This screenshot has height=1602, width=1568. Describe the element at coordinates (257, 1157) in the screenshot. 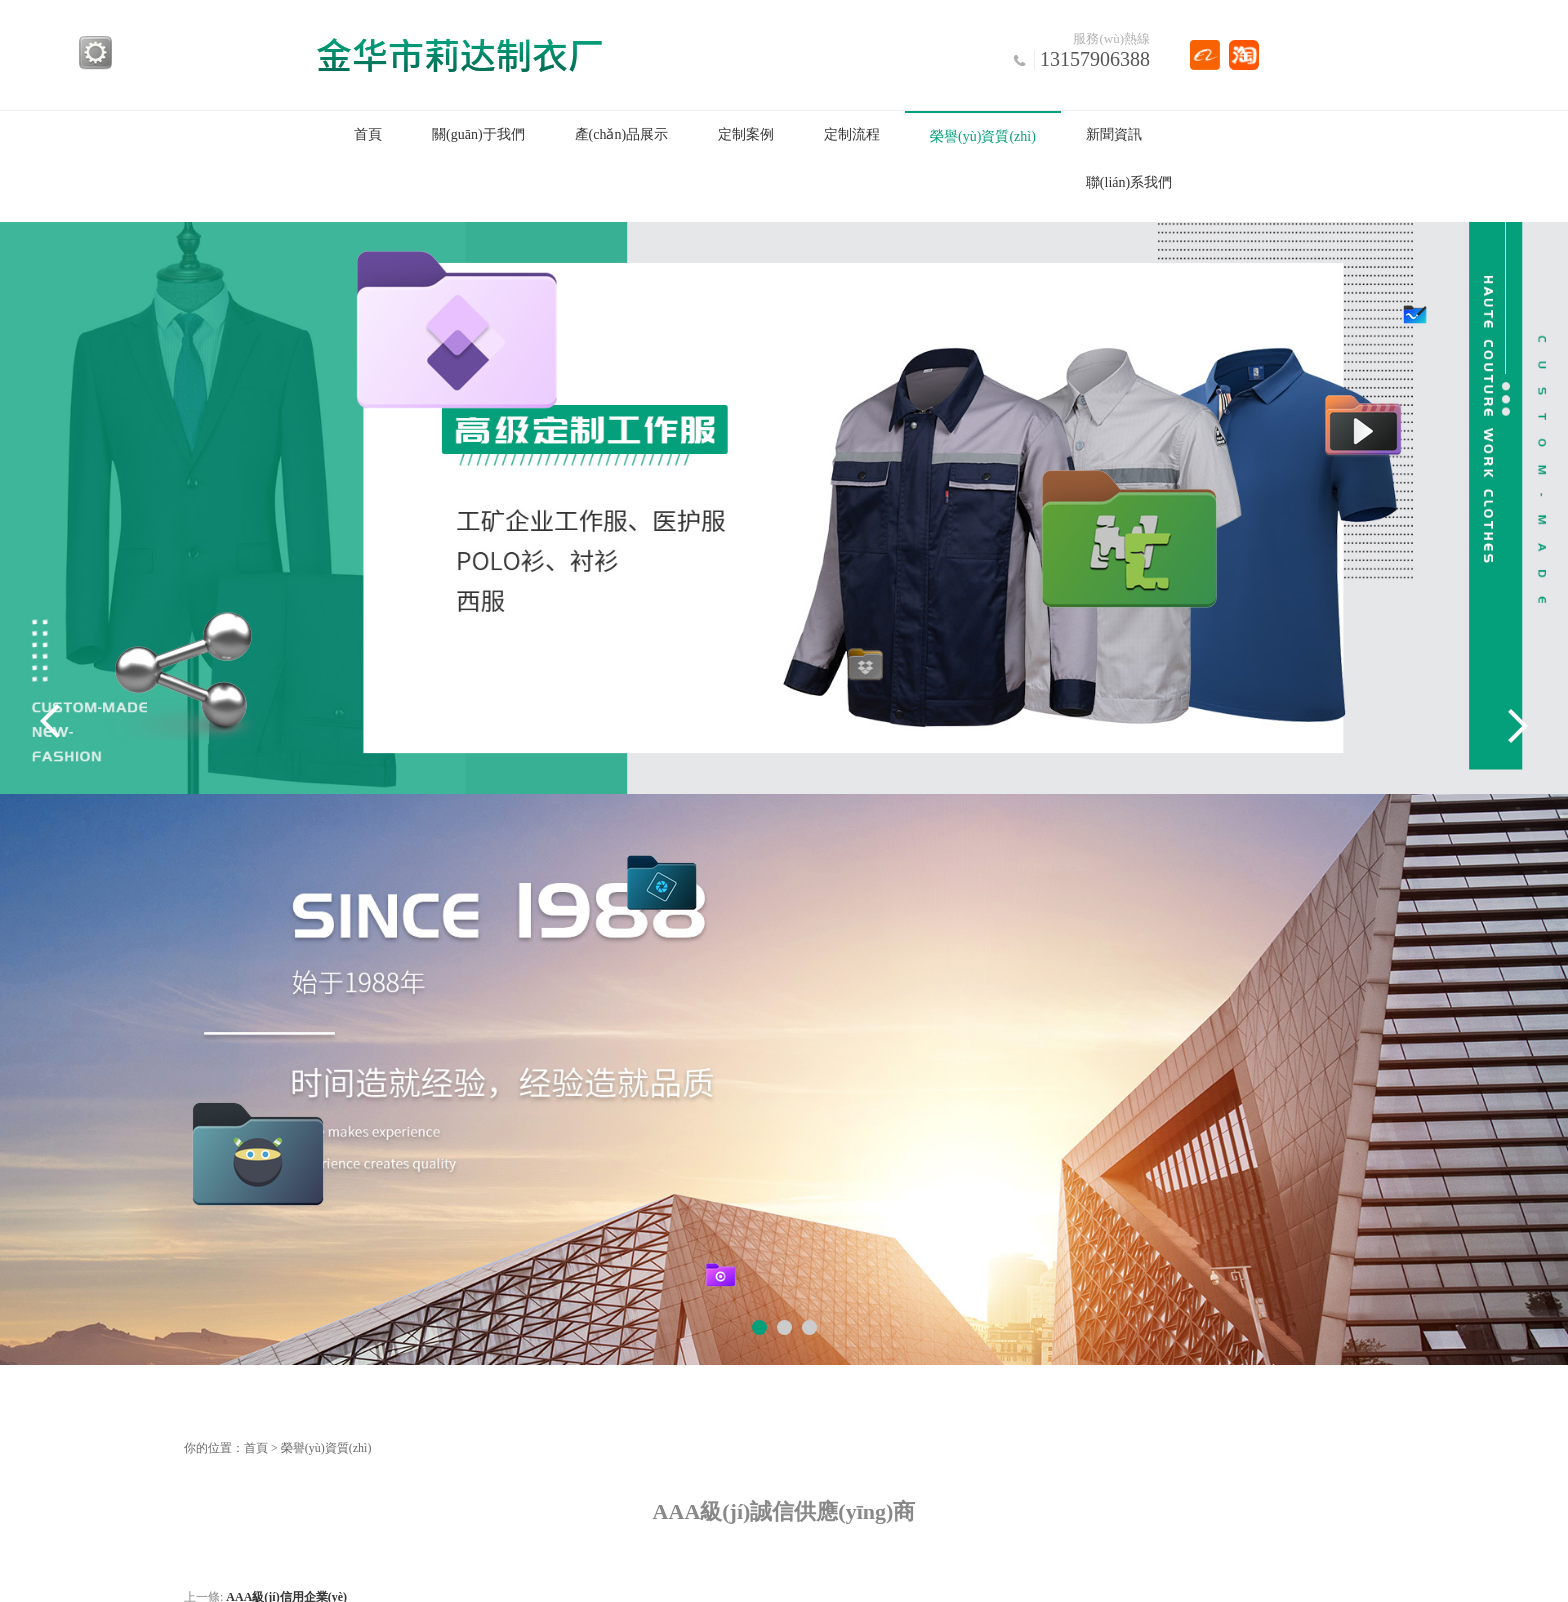

I see `open ninja download manager folder` at that location.